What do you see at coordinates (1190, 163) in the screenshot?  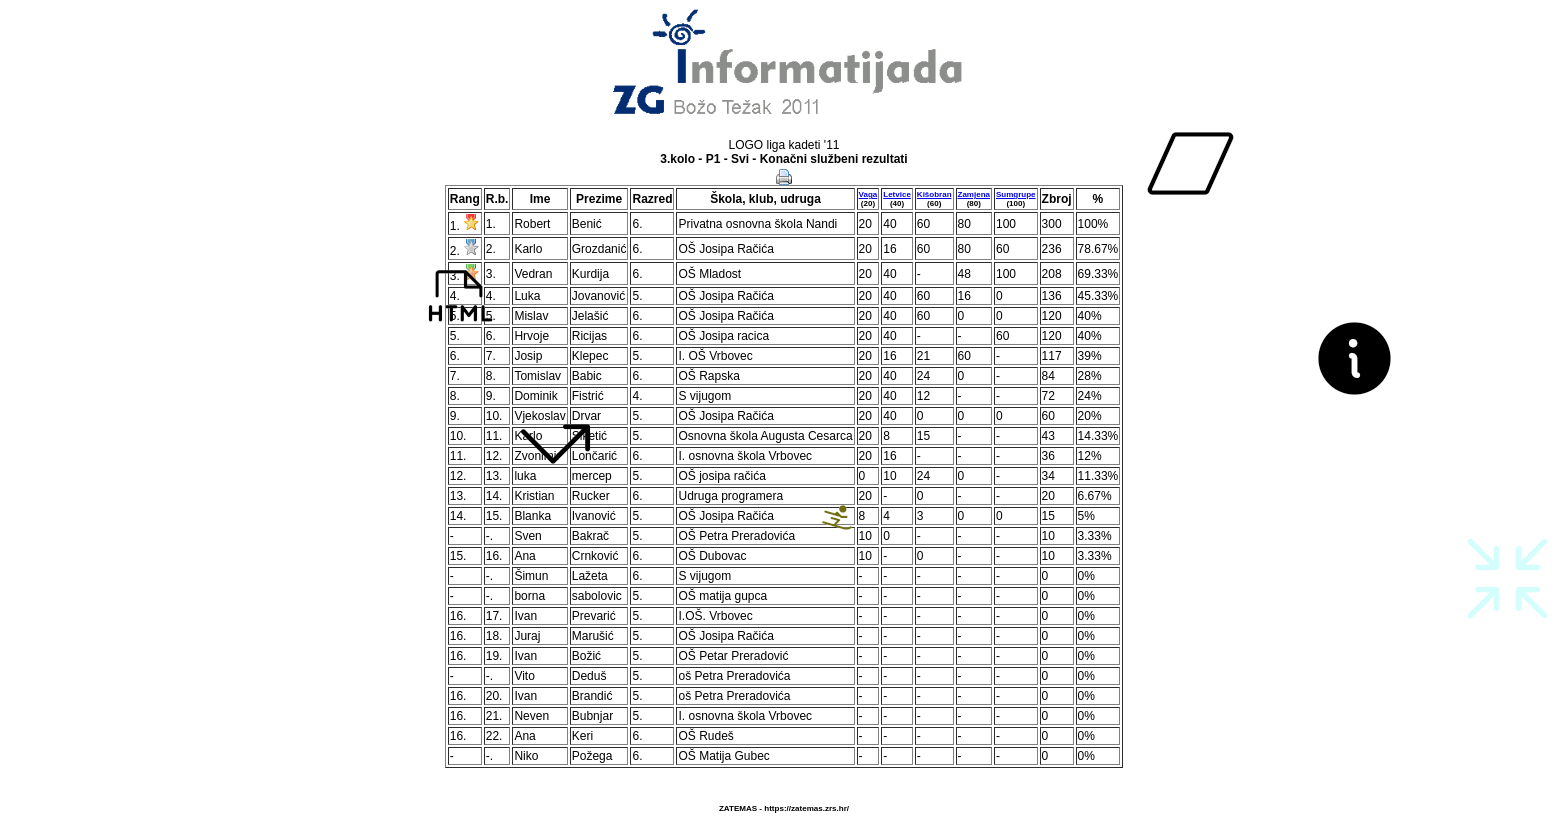 I see `insert a parallelogram shape` at bounding box center [1190, 163].